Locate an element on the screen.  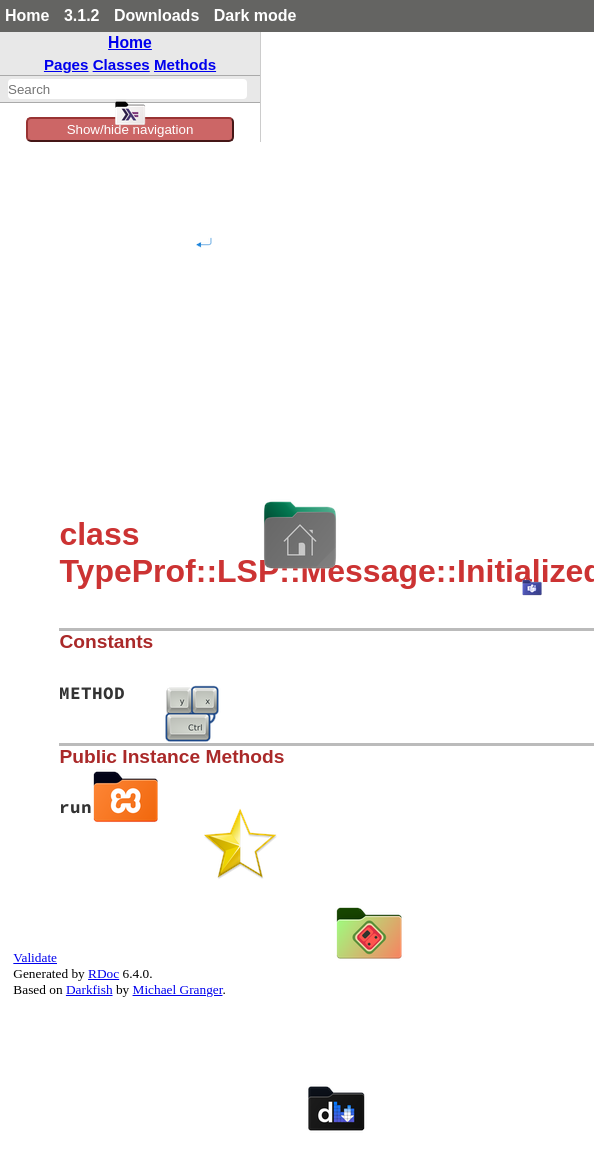
open folder containing haskell project files is located at coordinates (130, 114).